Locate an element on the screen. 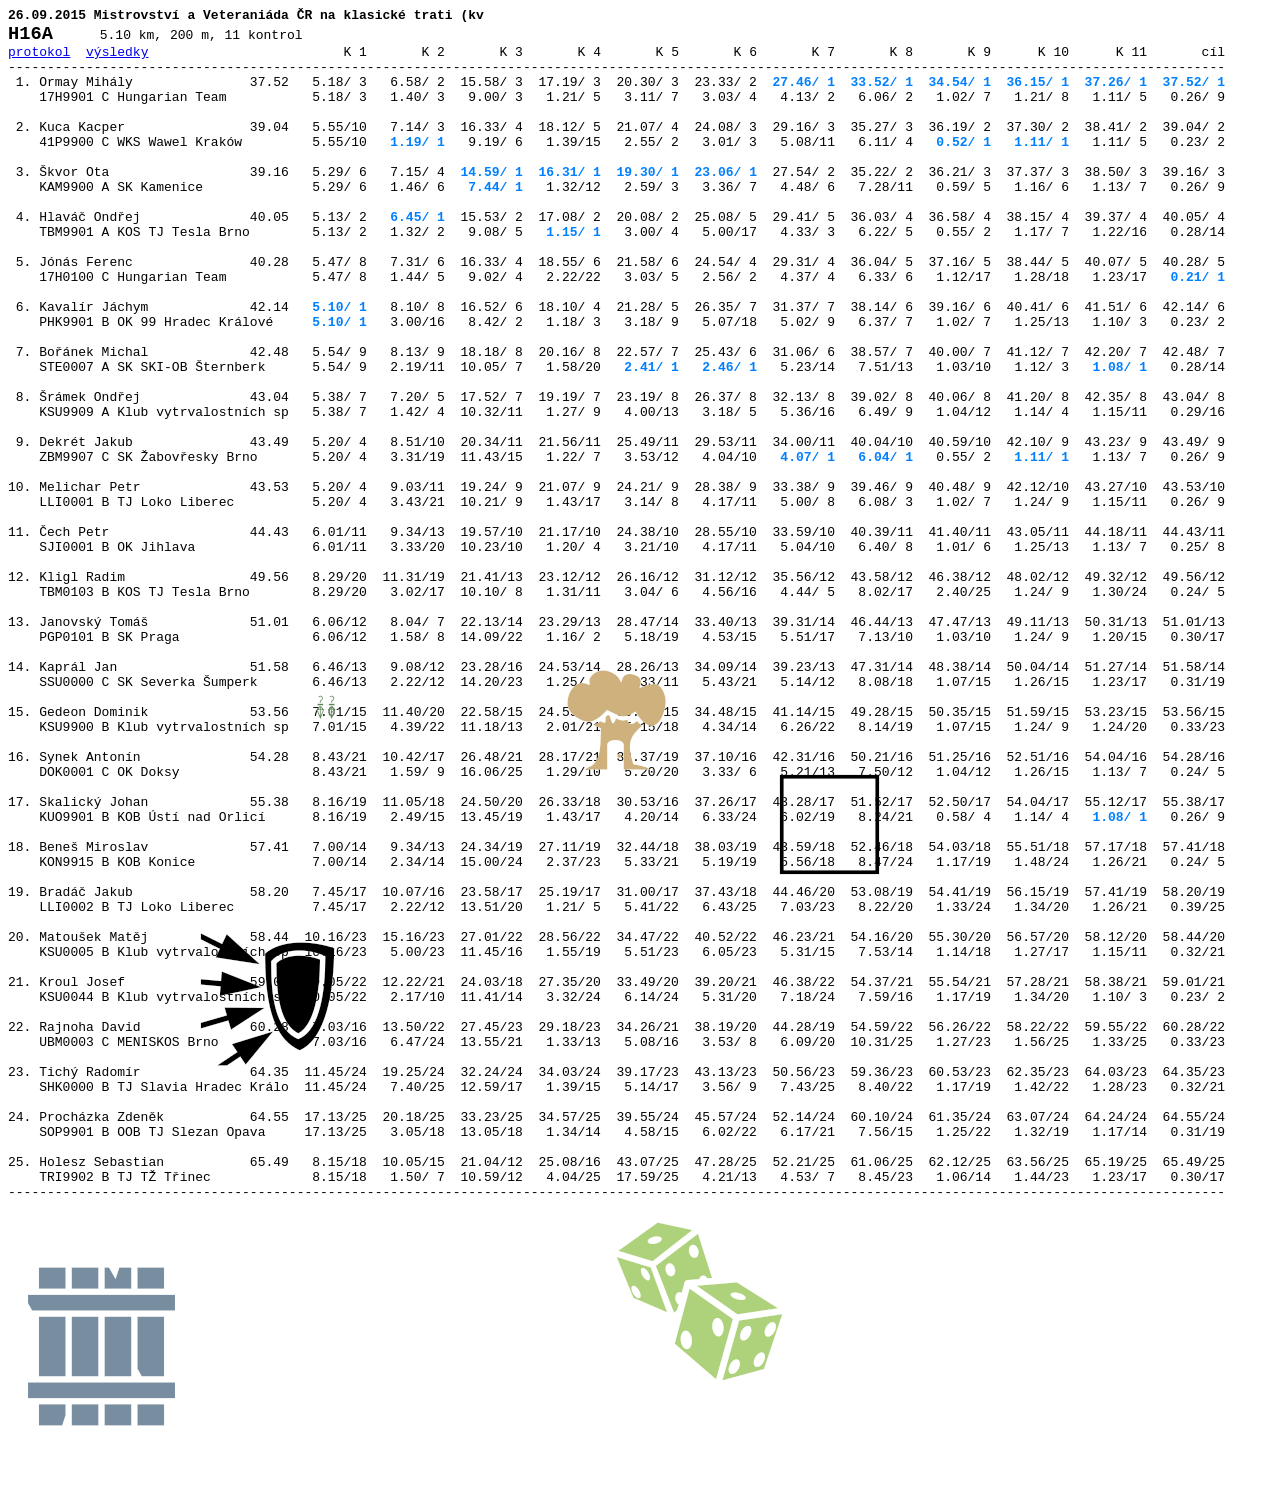 This screenshot has width=1280, height=1504. roll the dice or randomize selection is located at coordinates (699, 1301).